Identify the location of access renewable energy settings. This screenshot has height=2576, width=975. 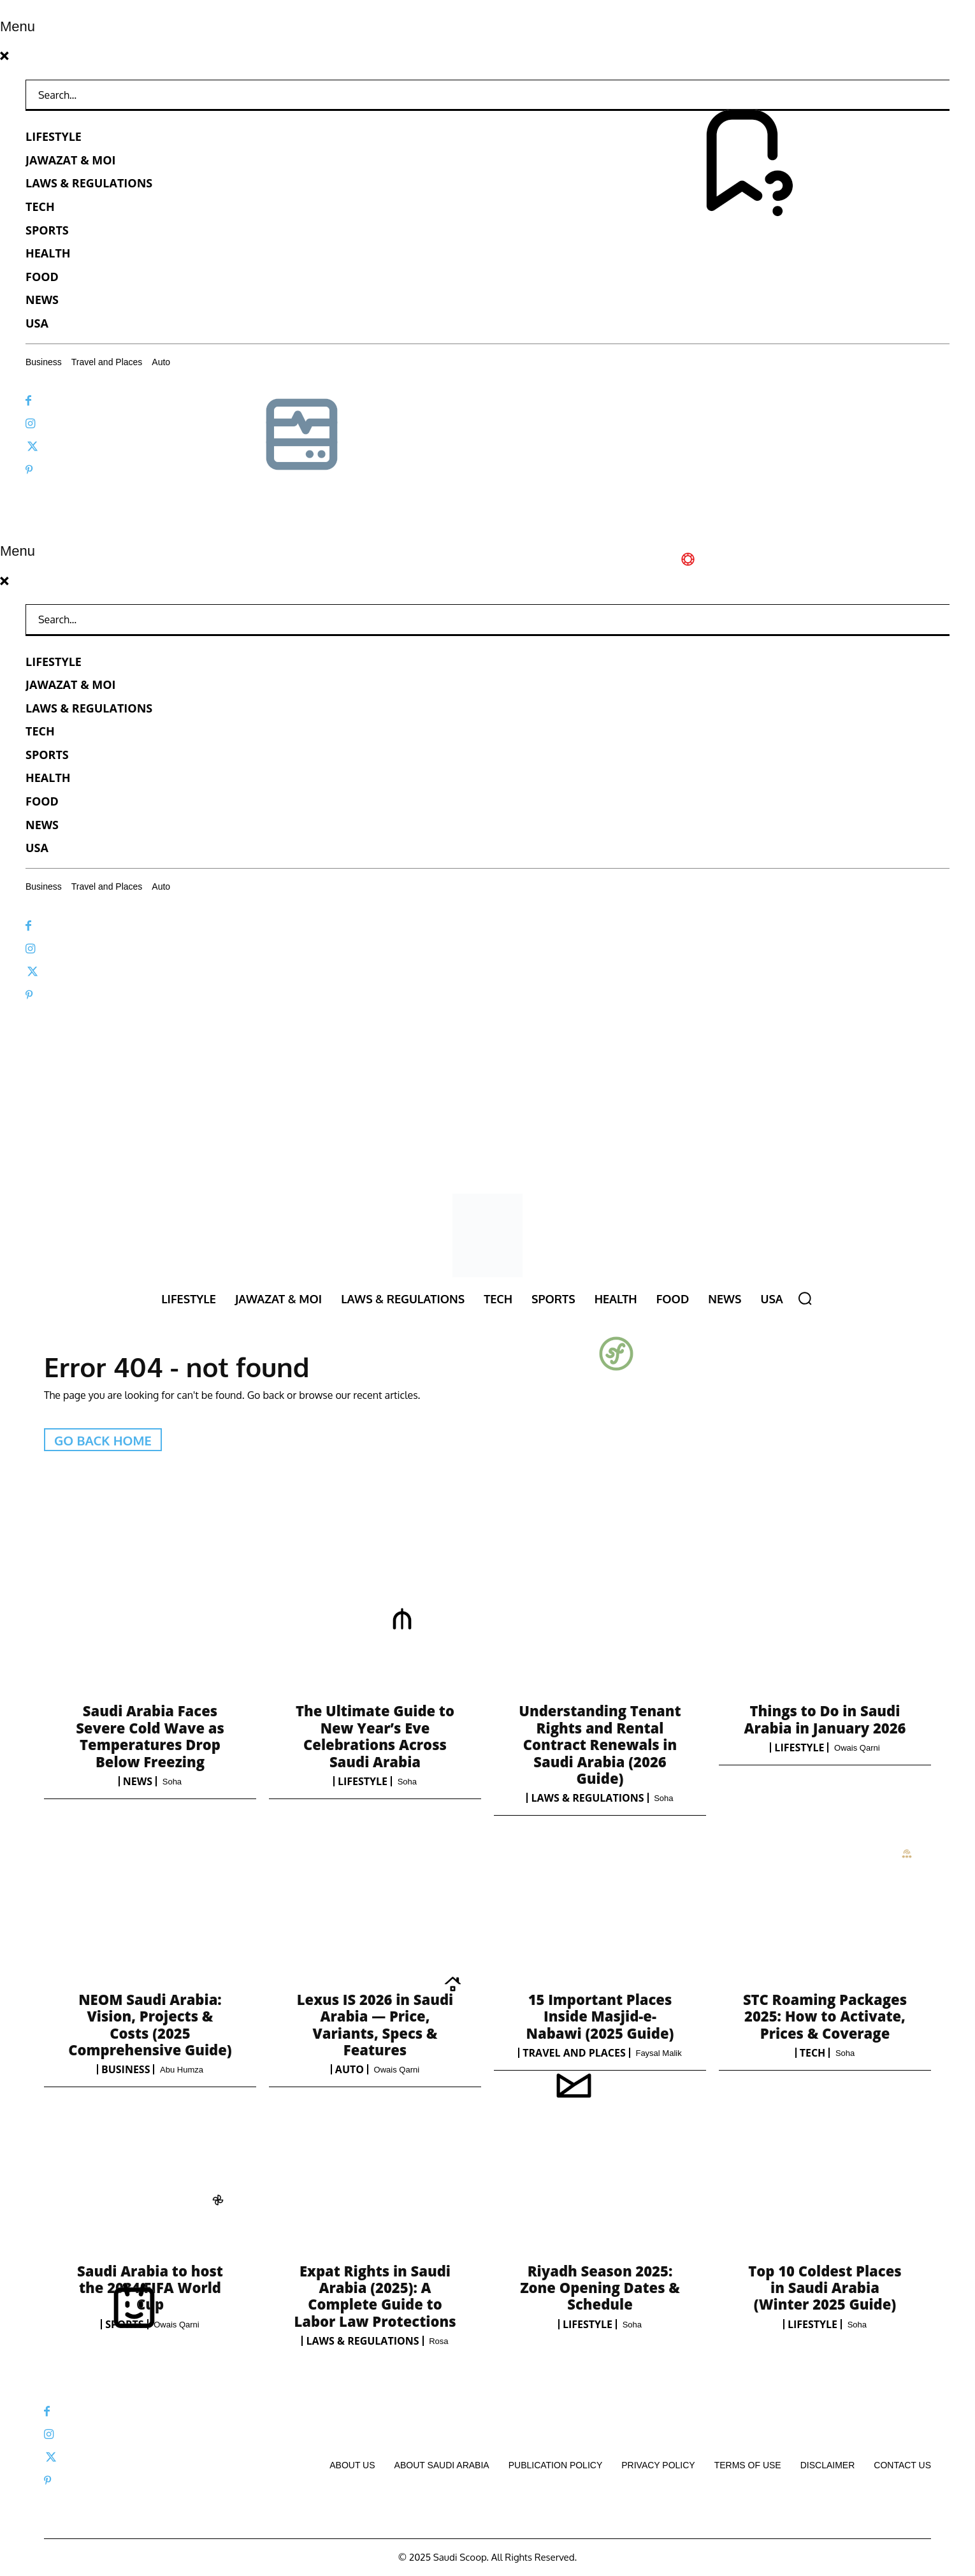
(218, 2200).